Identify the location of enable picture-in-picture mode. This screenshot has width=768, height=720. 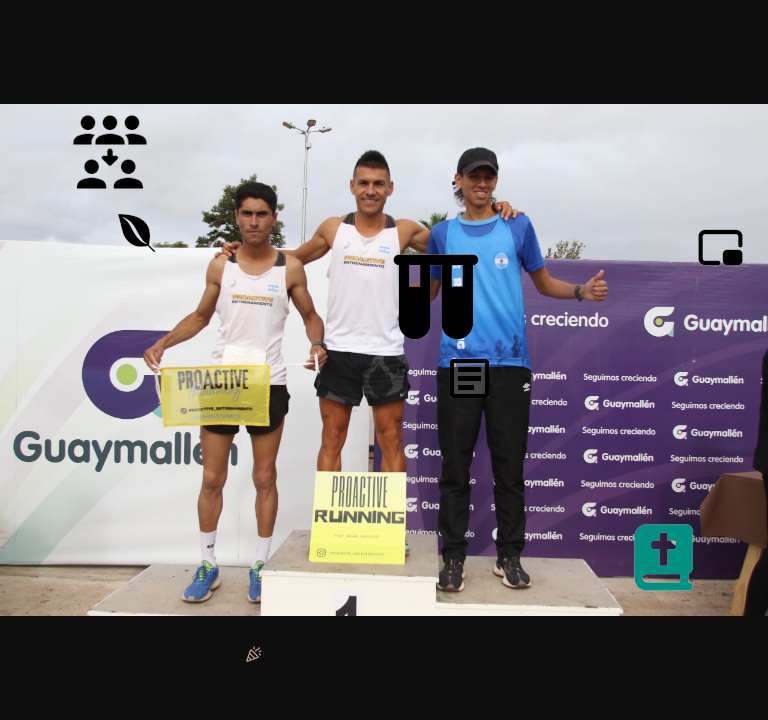
(720, 247).